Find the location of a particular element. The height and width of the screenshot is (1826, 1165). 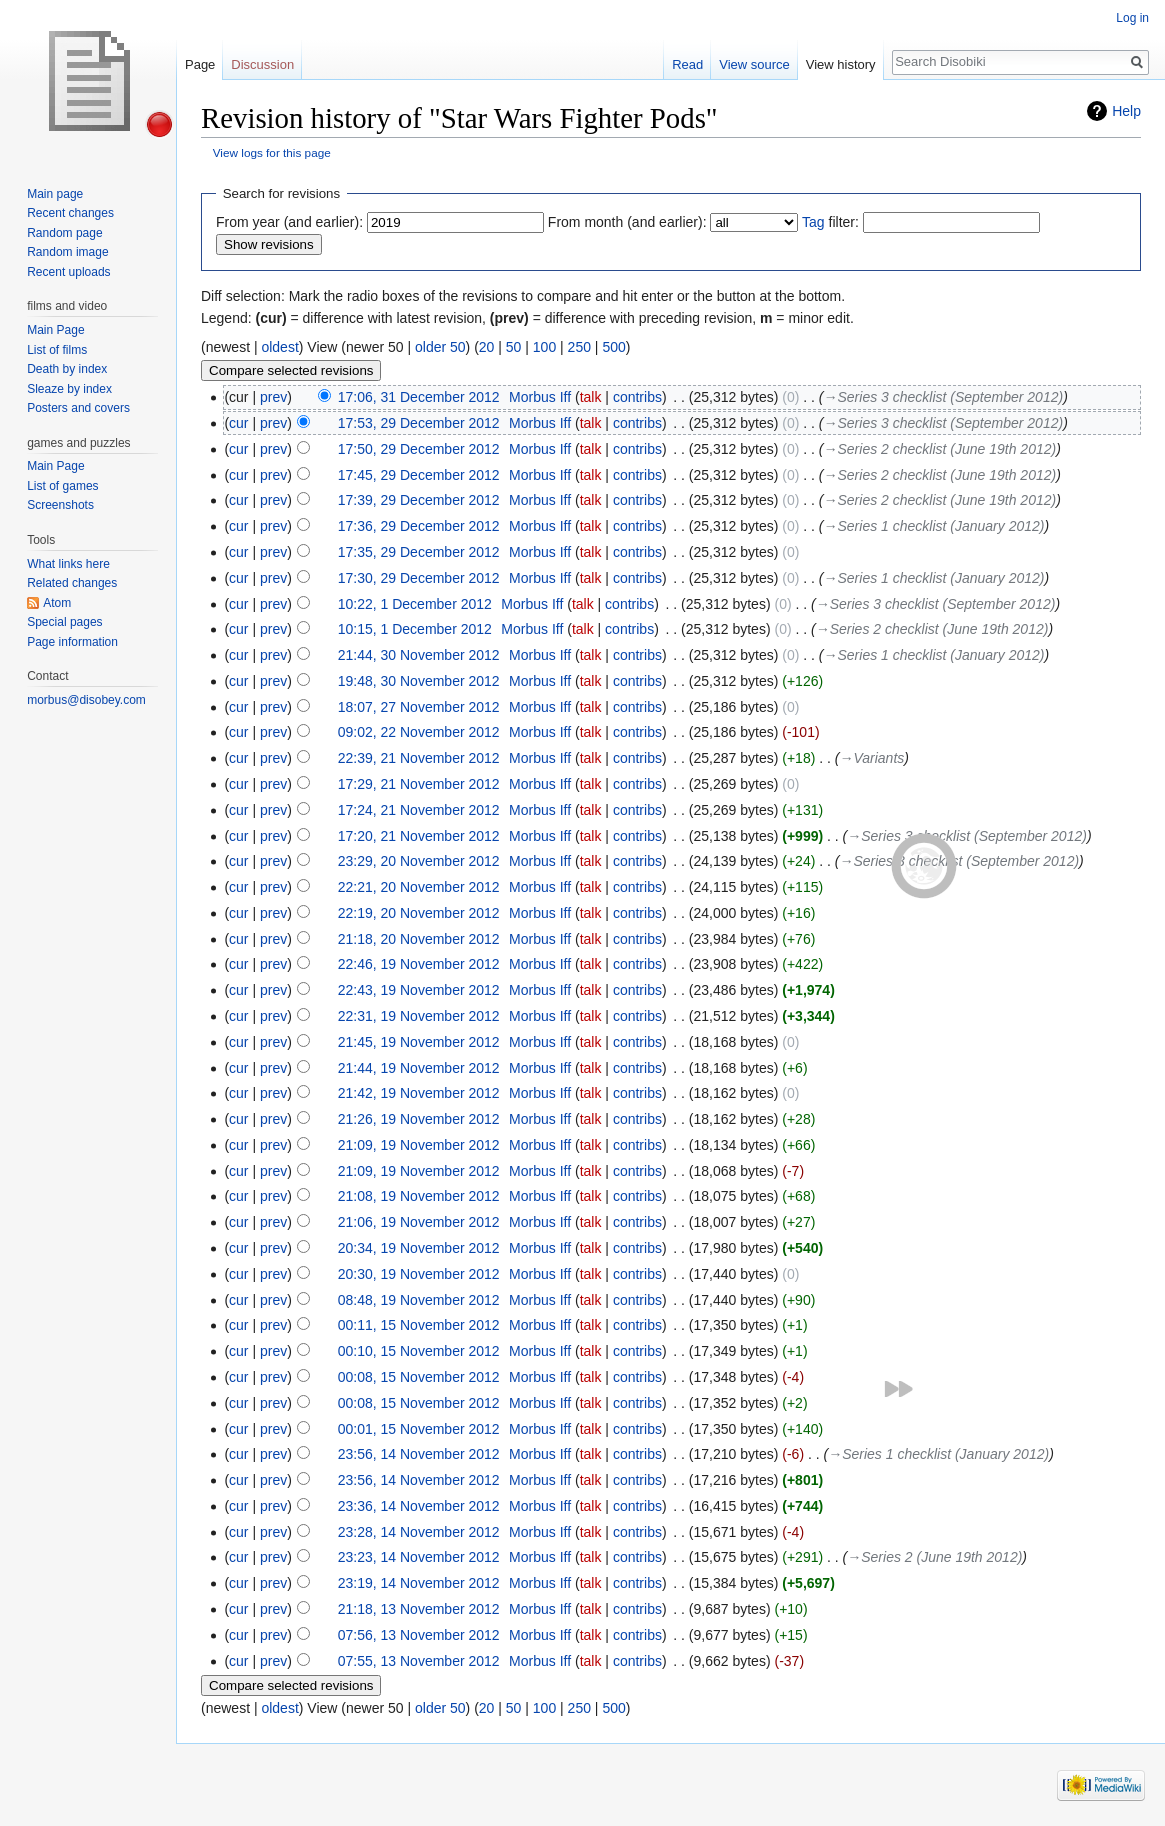

skip forward in media playback is located at coordinates (899, 1389).